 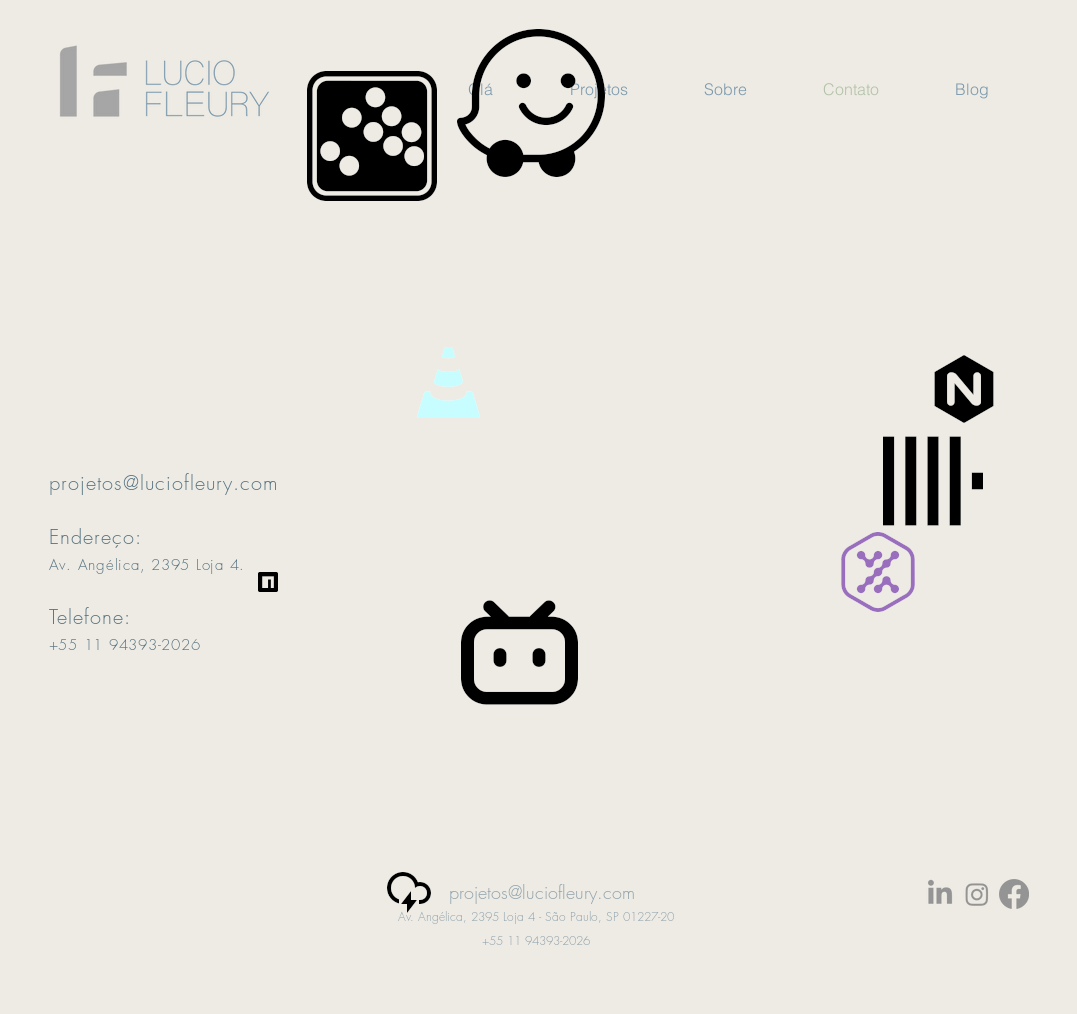 I want to click on indicates thunderstorm weather conditions, so click(x=409, y=892).